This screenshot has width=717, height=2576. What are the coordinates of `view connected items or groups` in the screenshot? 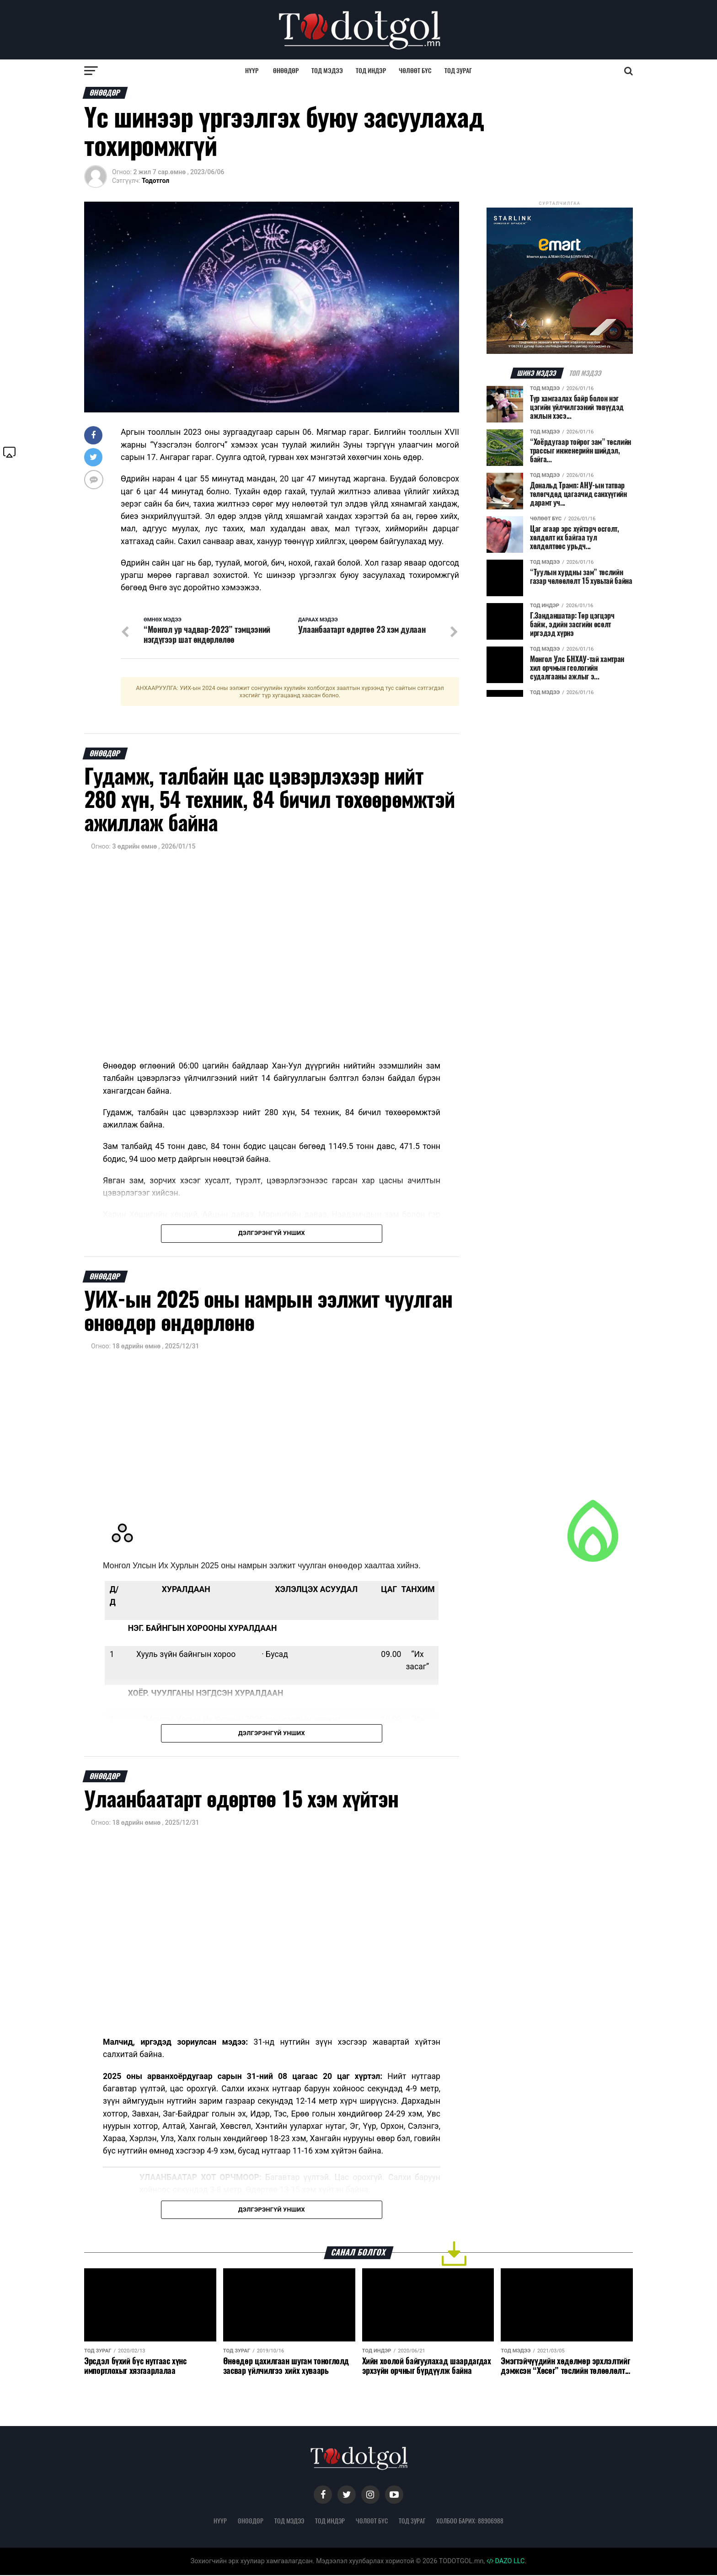 It's located at (122, 1533).